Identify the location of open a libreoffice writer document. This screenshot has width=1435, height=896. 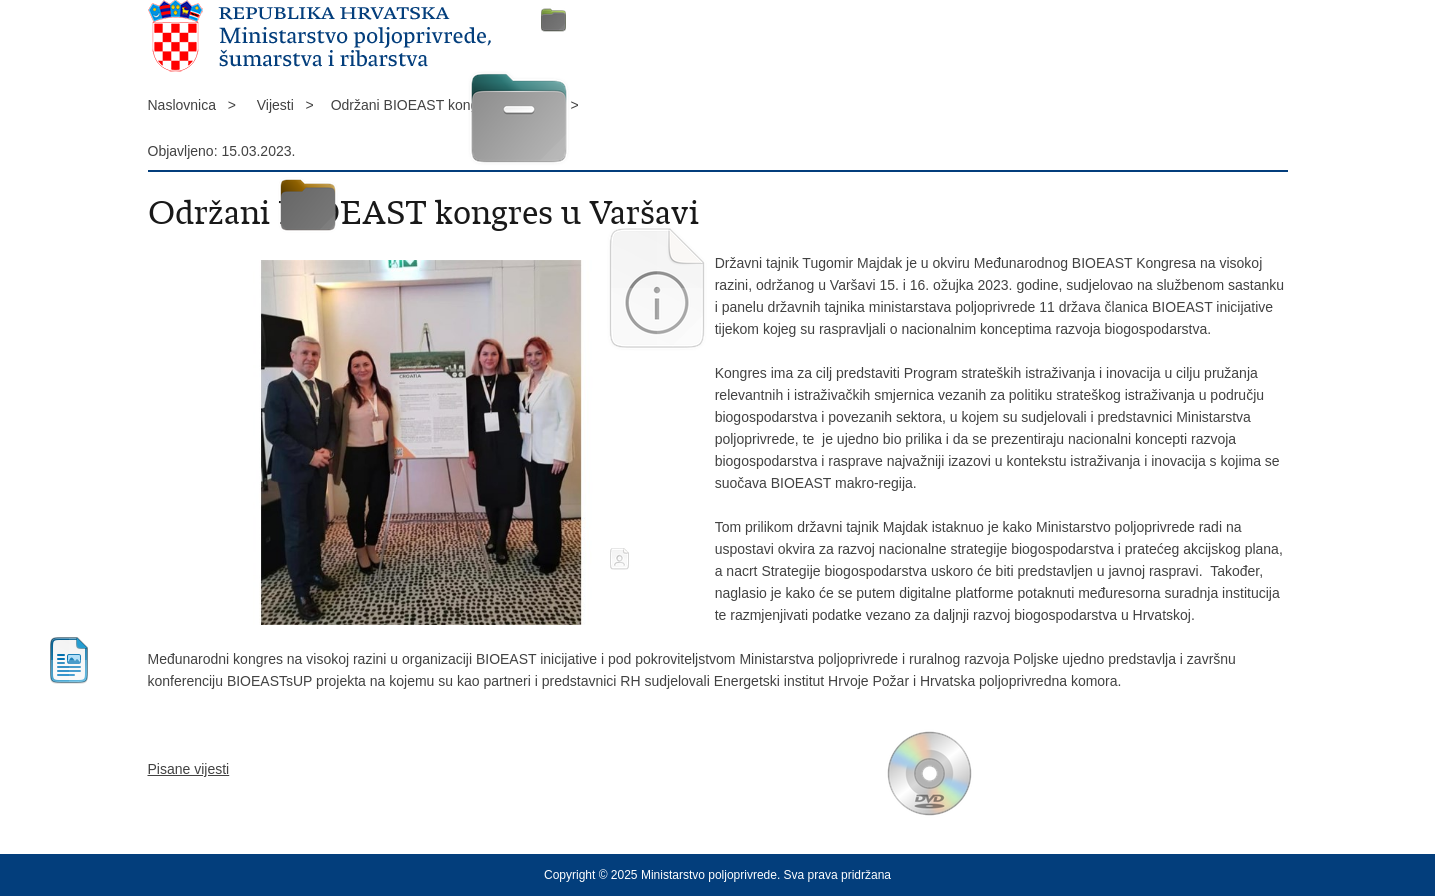
(69, 660).